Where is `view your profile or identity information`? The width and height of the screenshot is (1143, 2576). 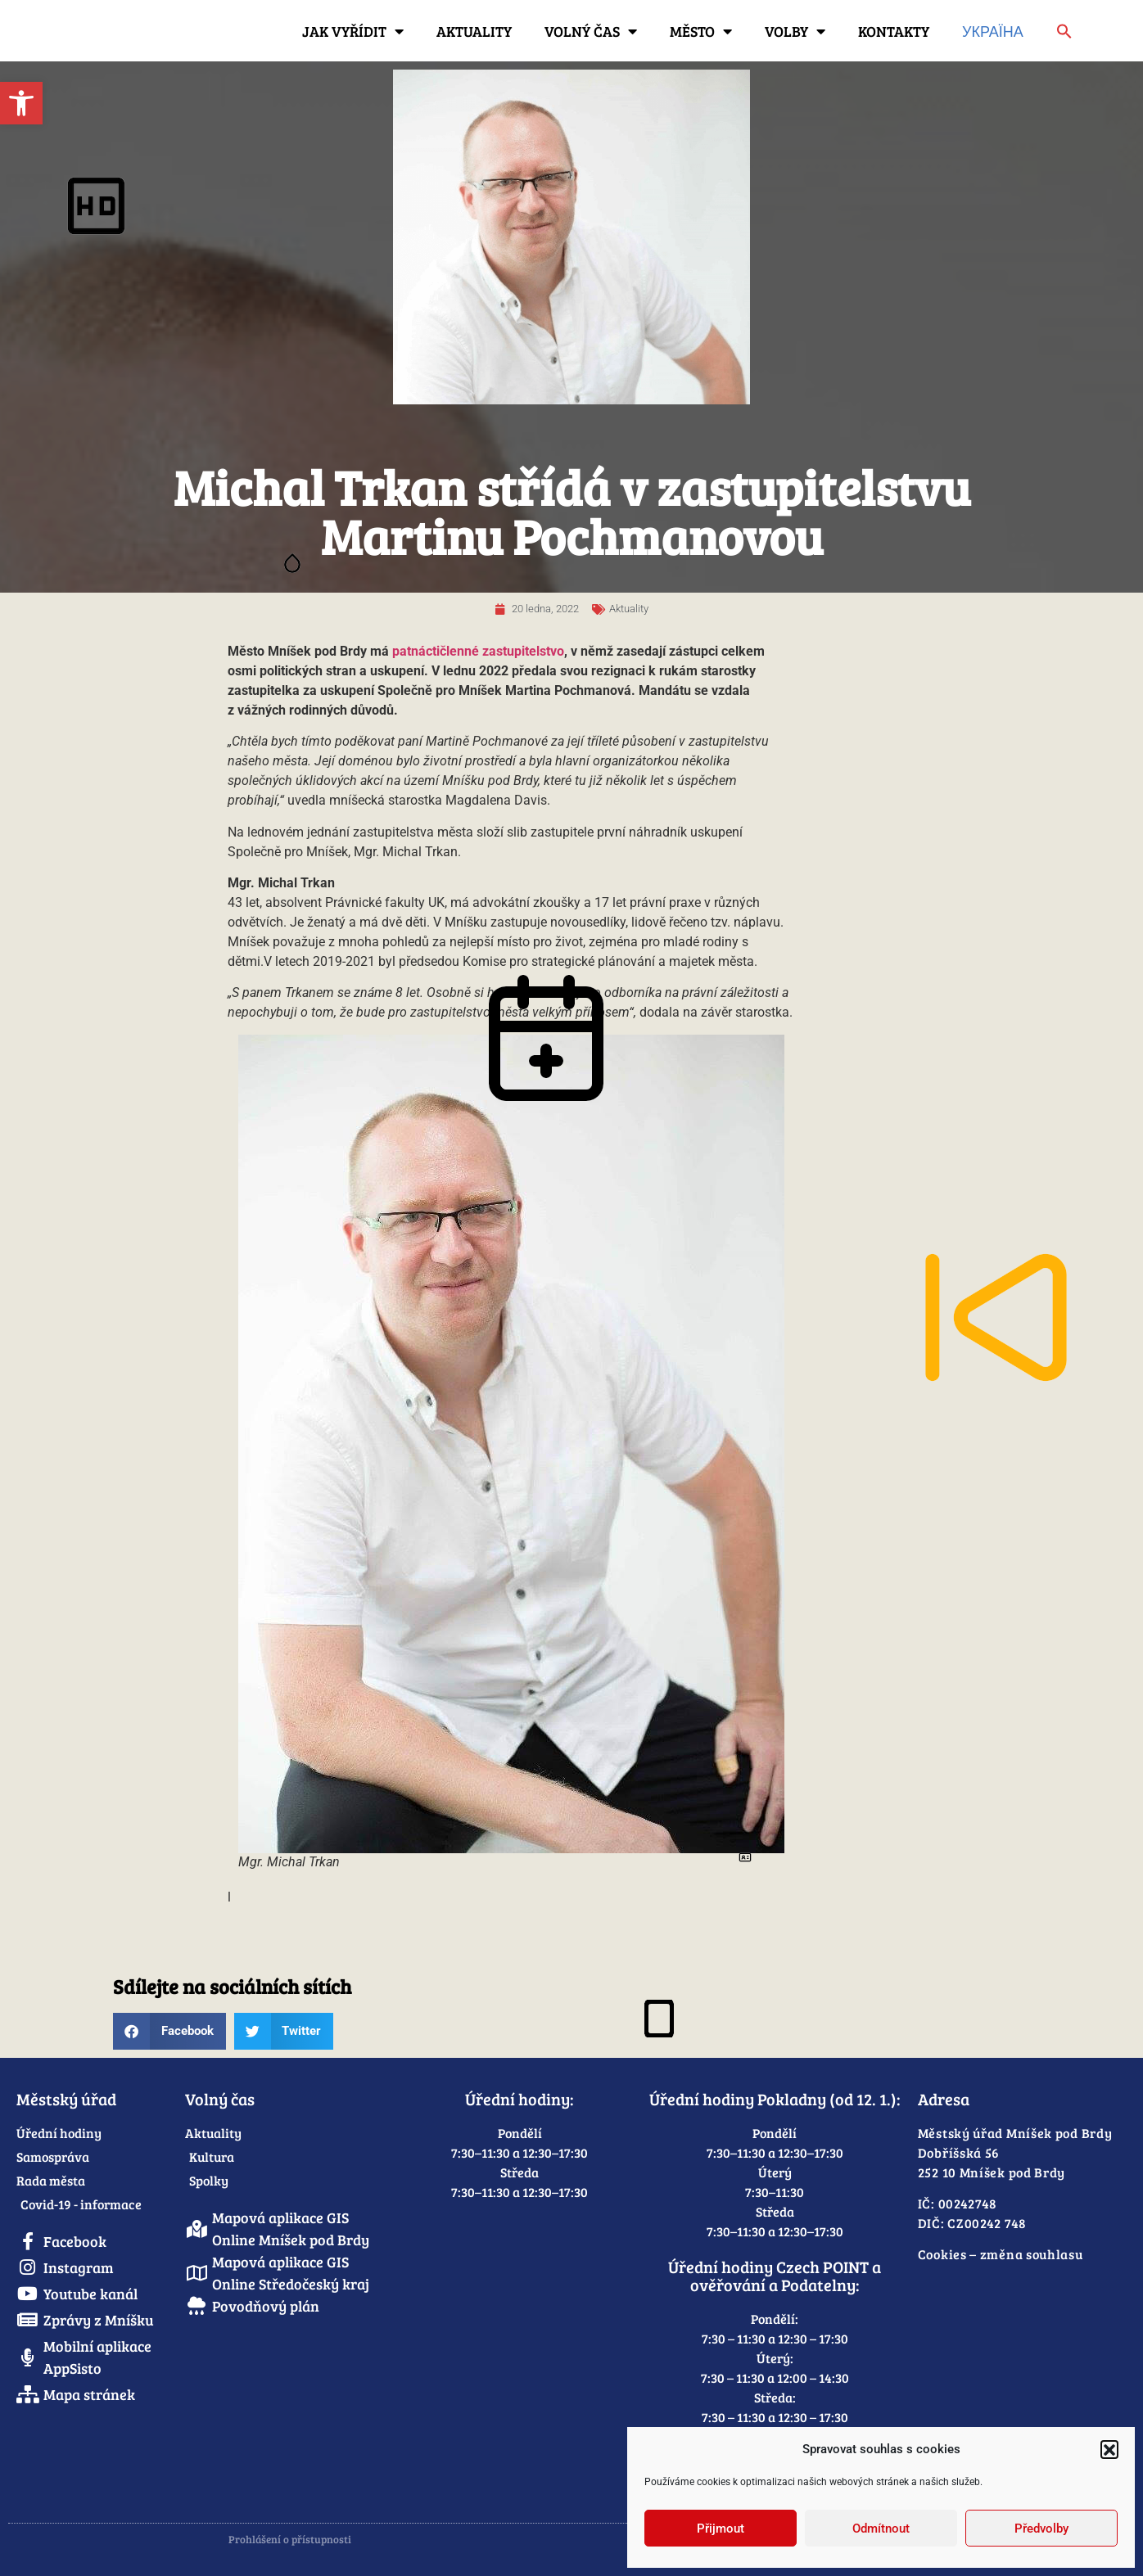
view your profile or identity information is located at coordinates (745, 1857).